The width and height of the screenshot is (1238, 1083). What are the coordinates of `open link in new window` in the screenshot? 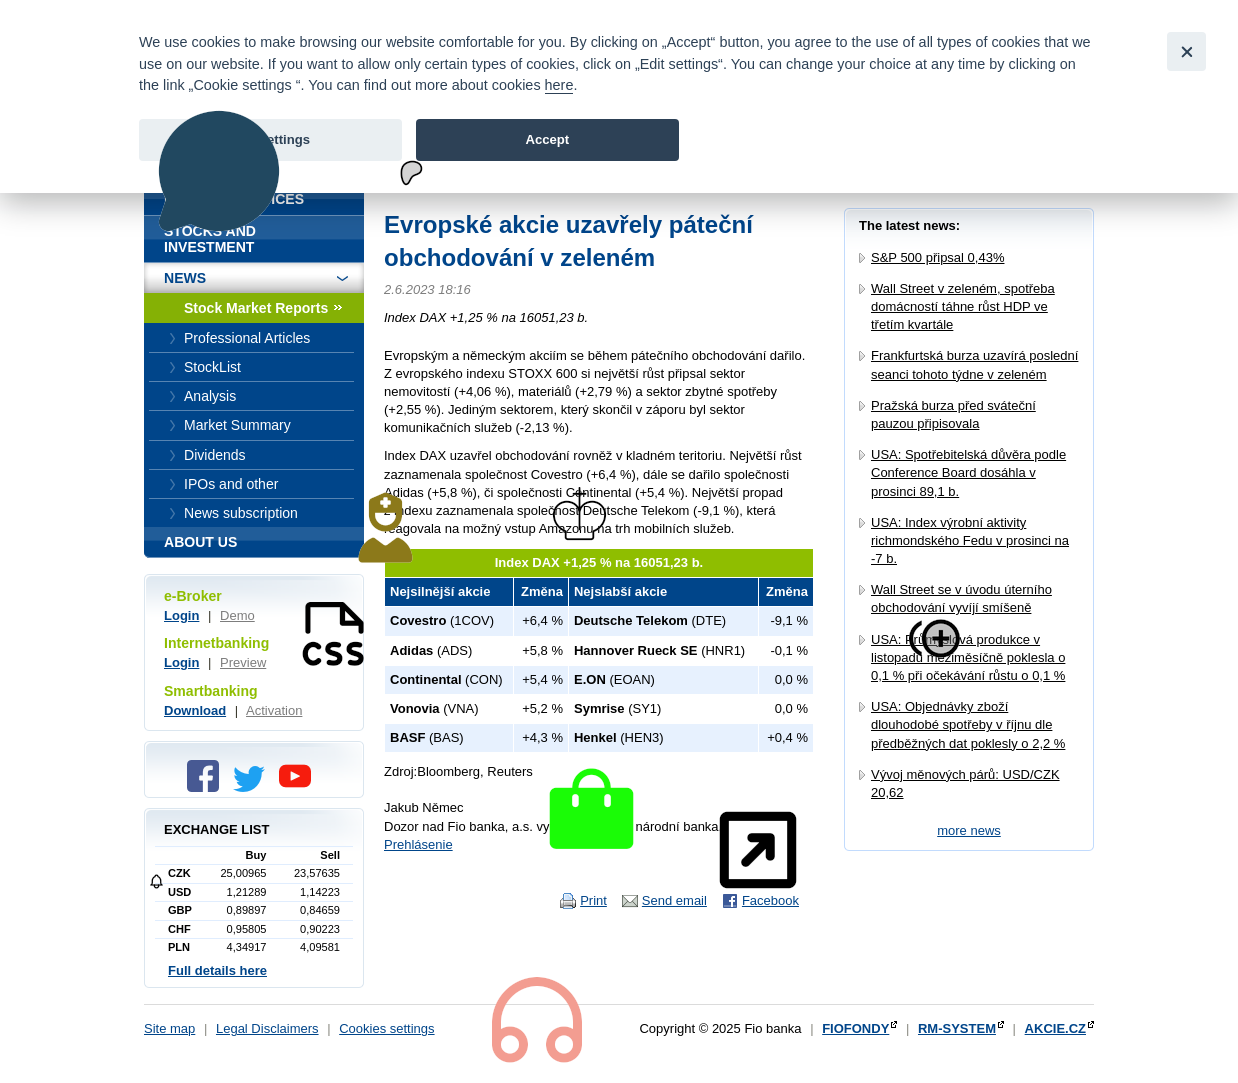 It's located at (758, 850).